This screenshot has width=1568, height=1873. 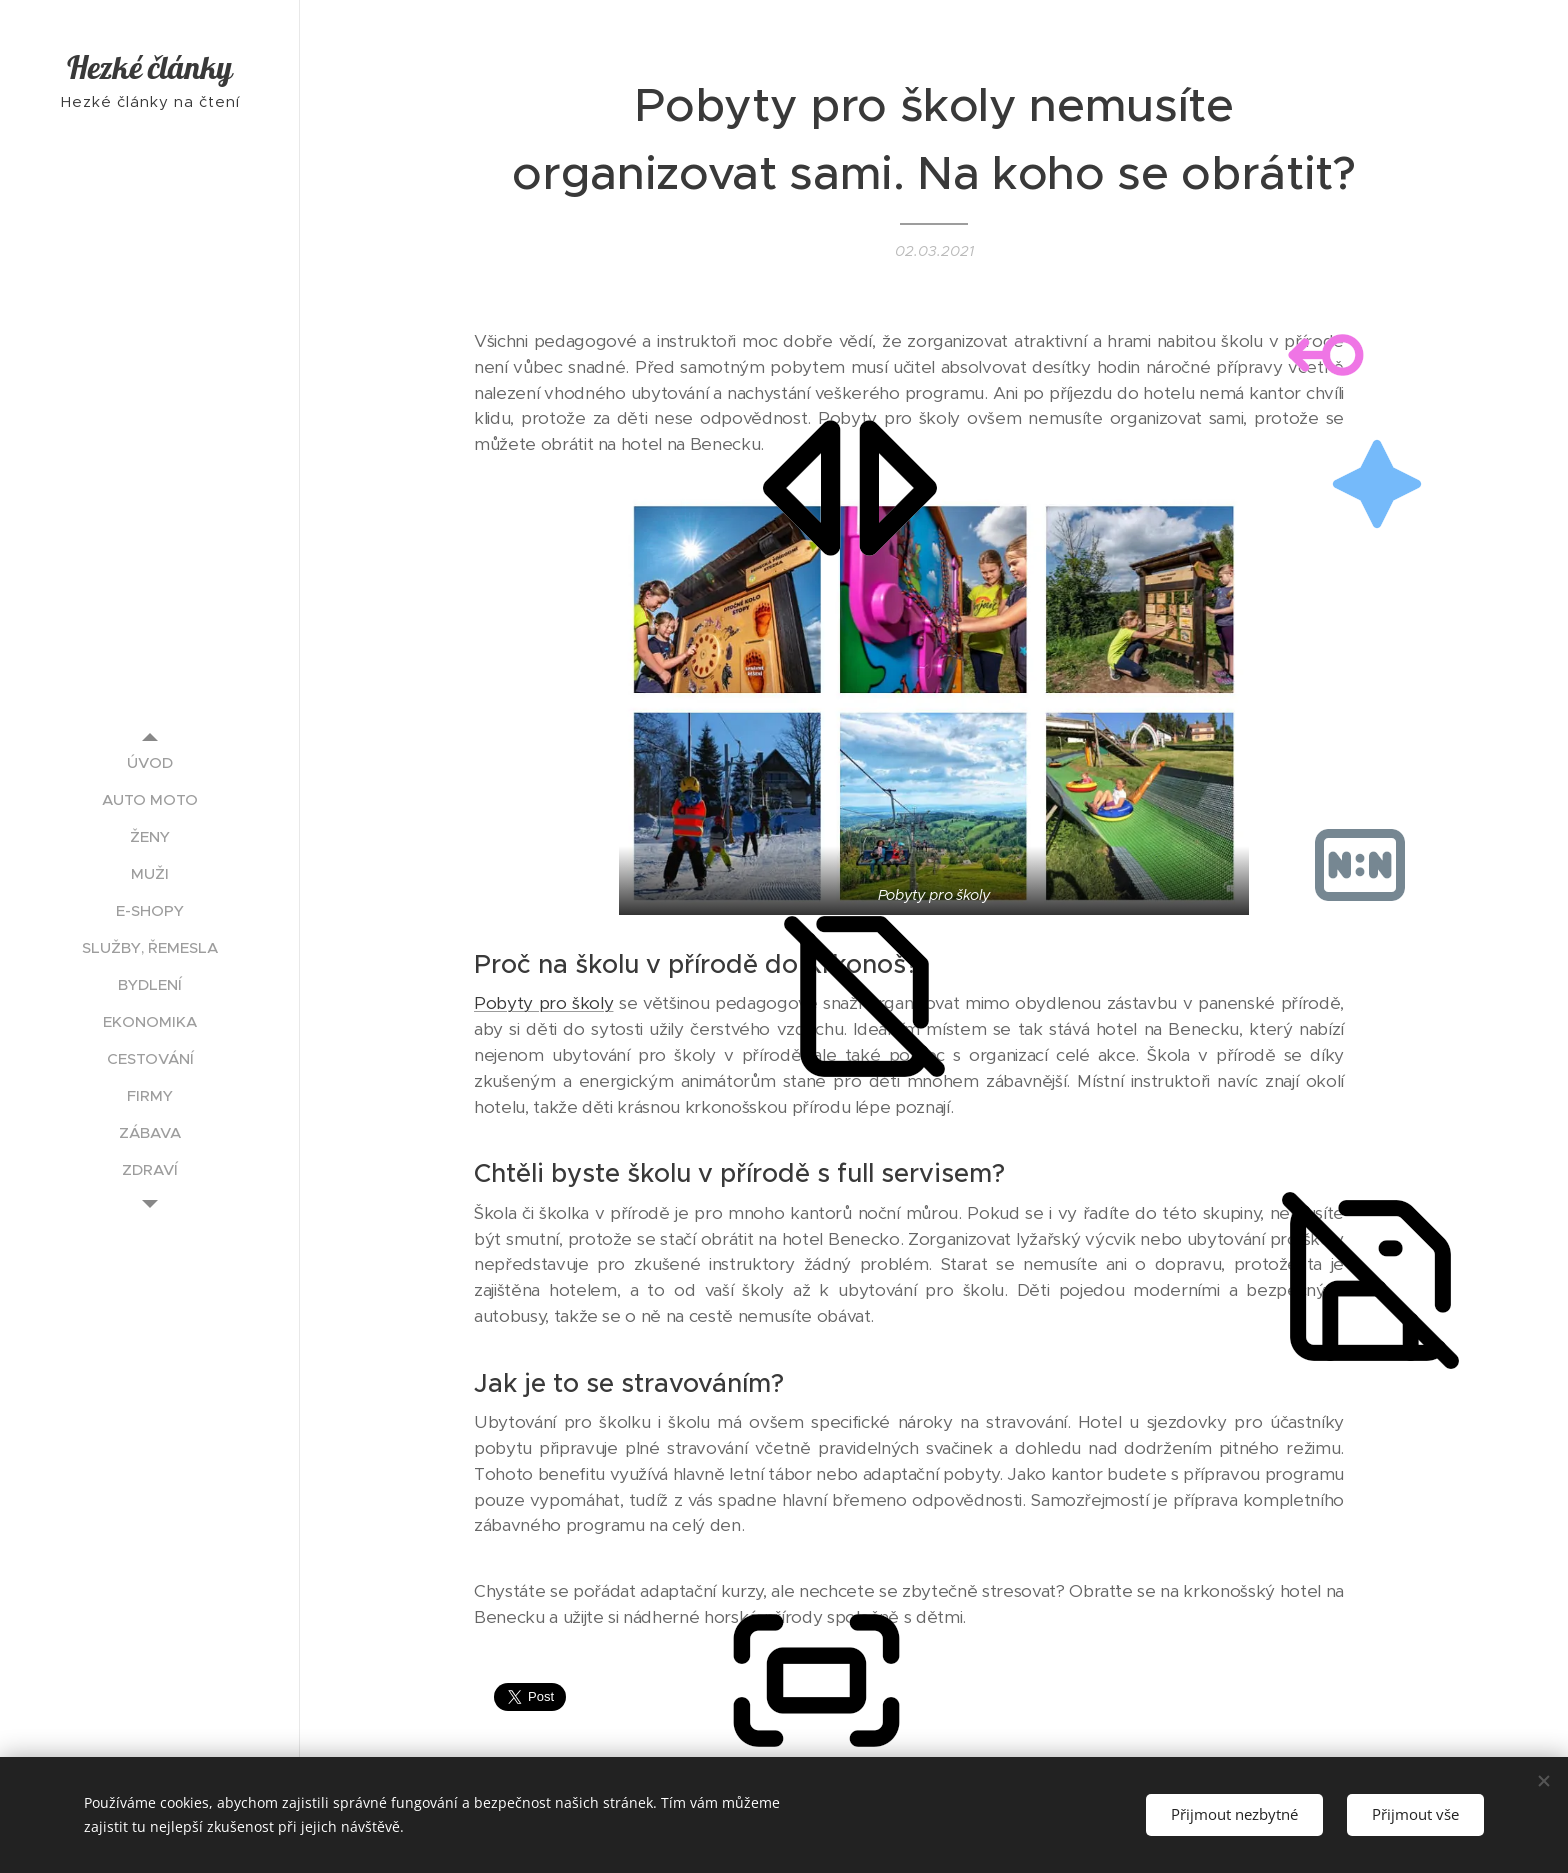 I want to click on indicates a many-to-many database relationship, so click(x=1360, y=865).